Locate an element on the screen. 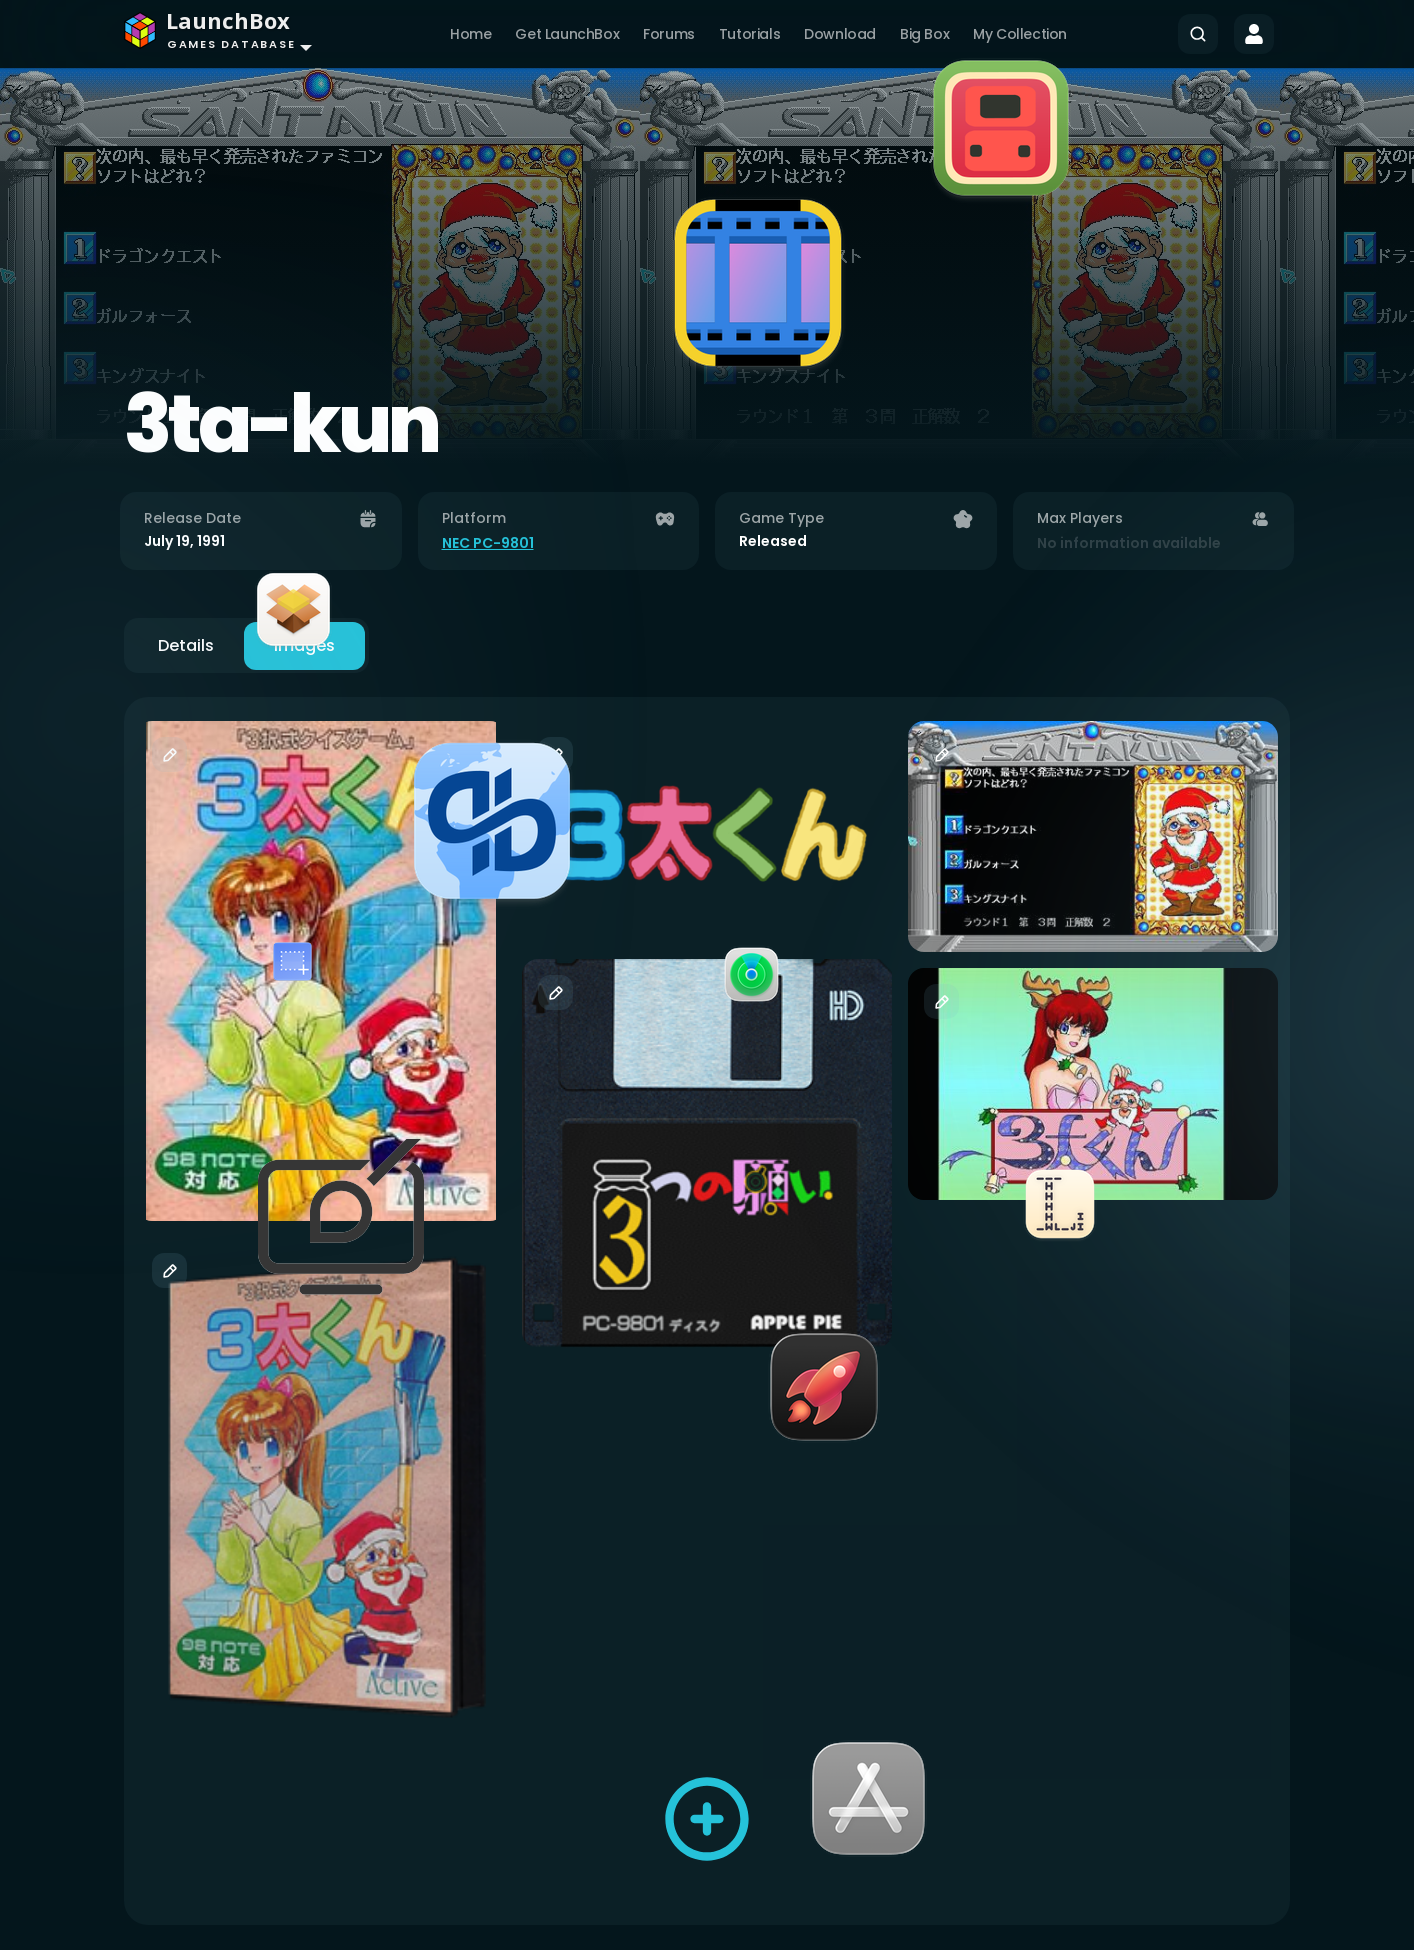 The image size is (1414, 1950). customize display and theme settings is located at coordinates (341, 1222).